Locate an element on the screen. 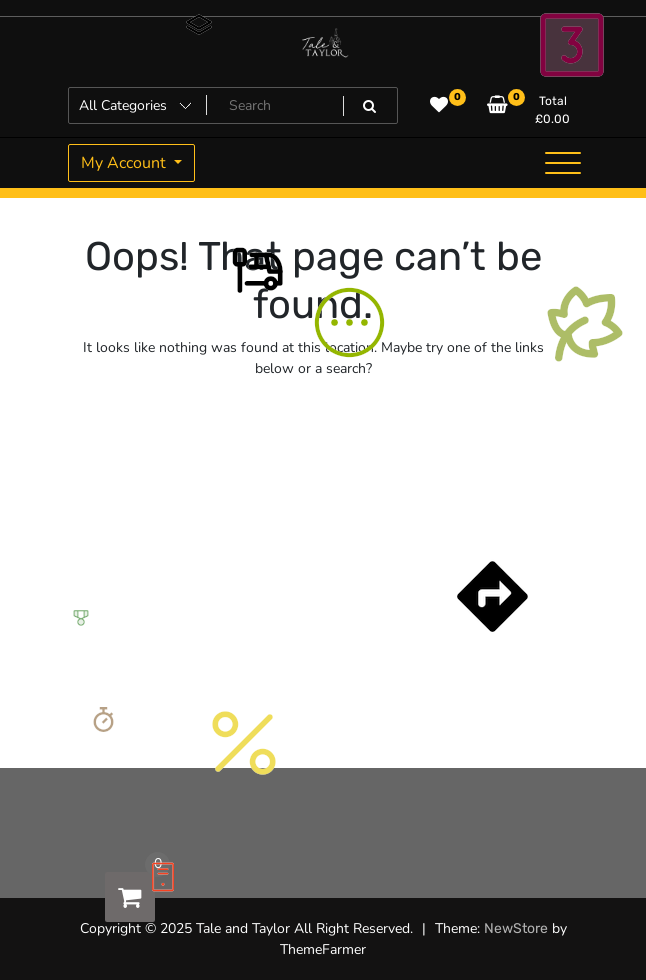 The height and width of the screenshot is (980, 646). get directions to a destination is located at coordinates (492, 596).